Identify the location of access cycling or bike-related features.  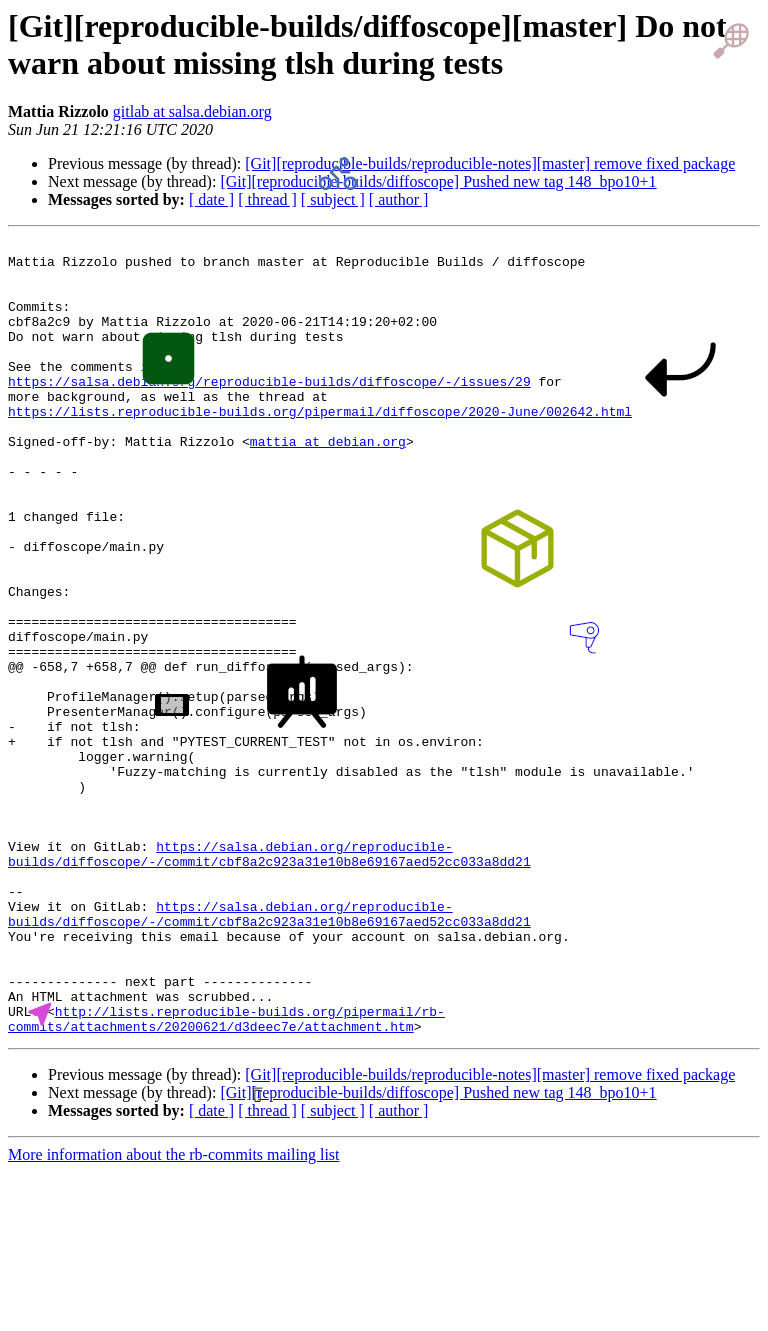
(338, 175).